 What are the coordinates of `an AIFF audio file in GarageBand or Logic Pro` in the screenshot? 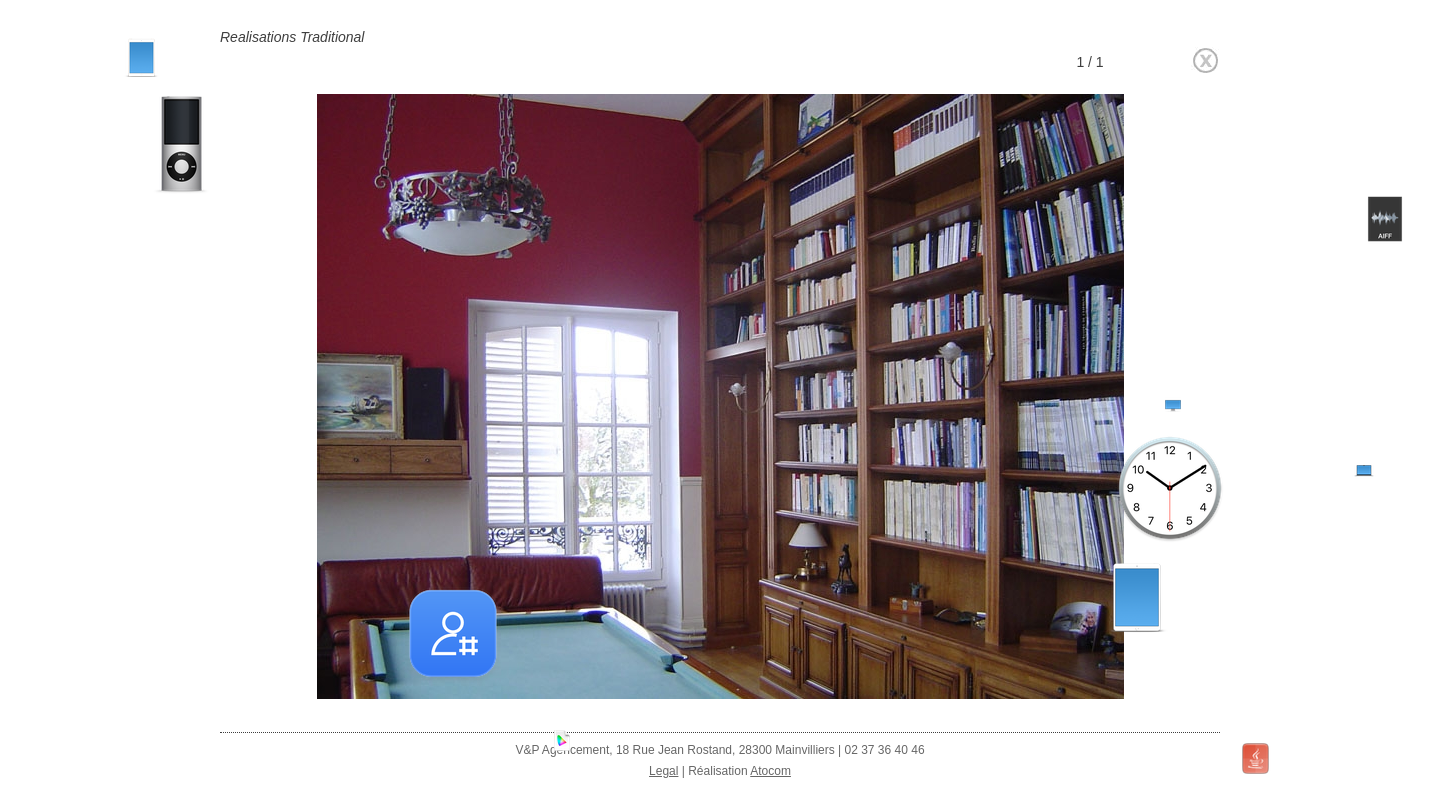 It's located at (1385, 220).